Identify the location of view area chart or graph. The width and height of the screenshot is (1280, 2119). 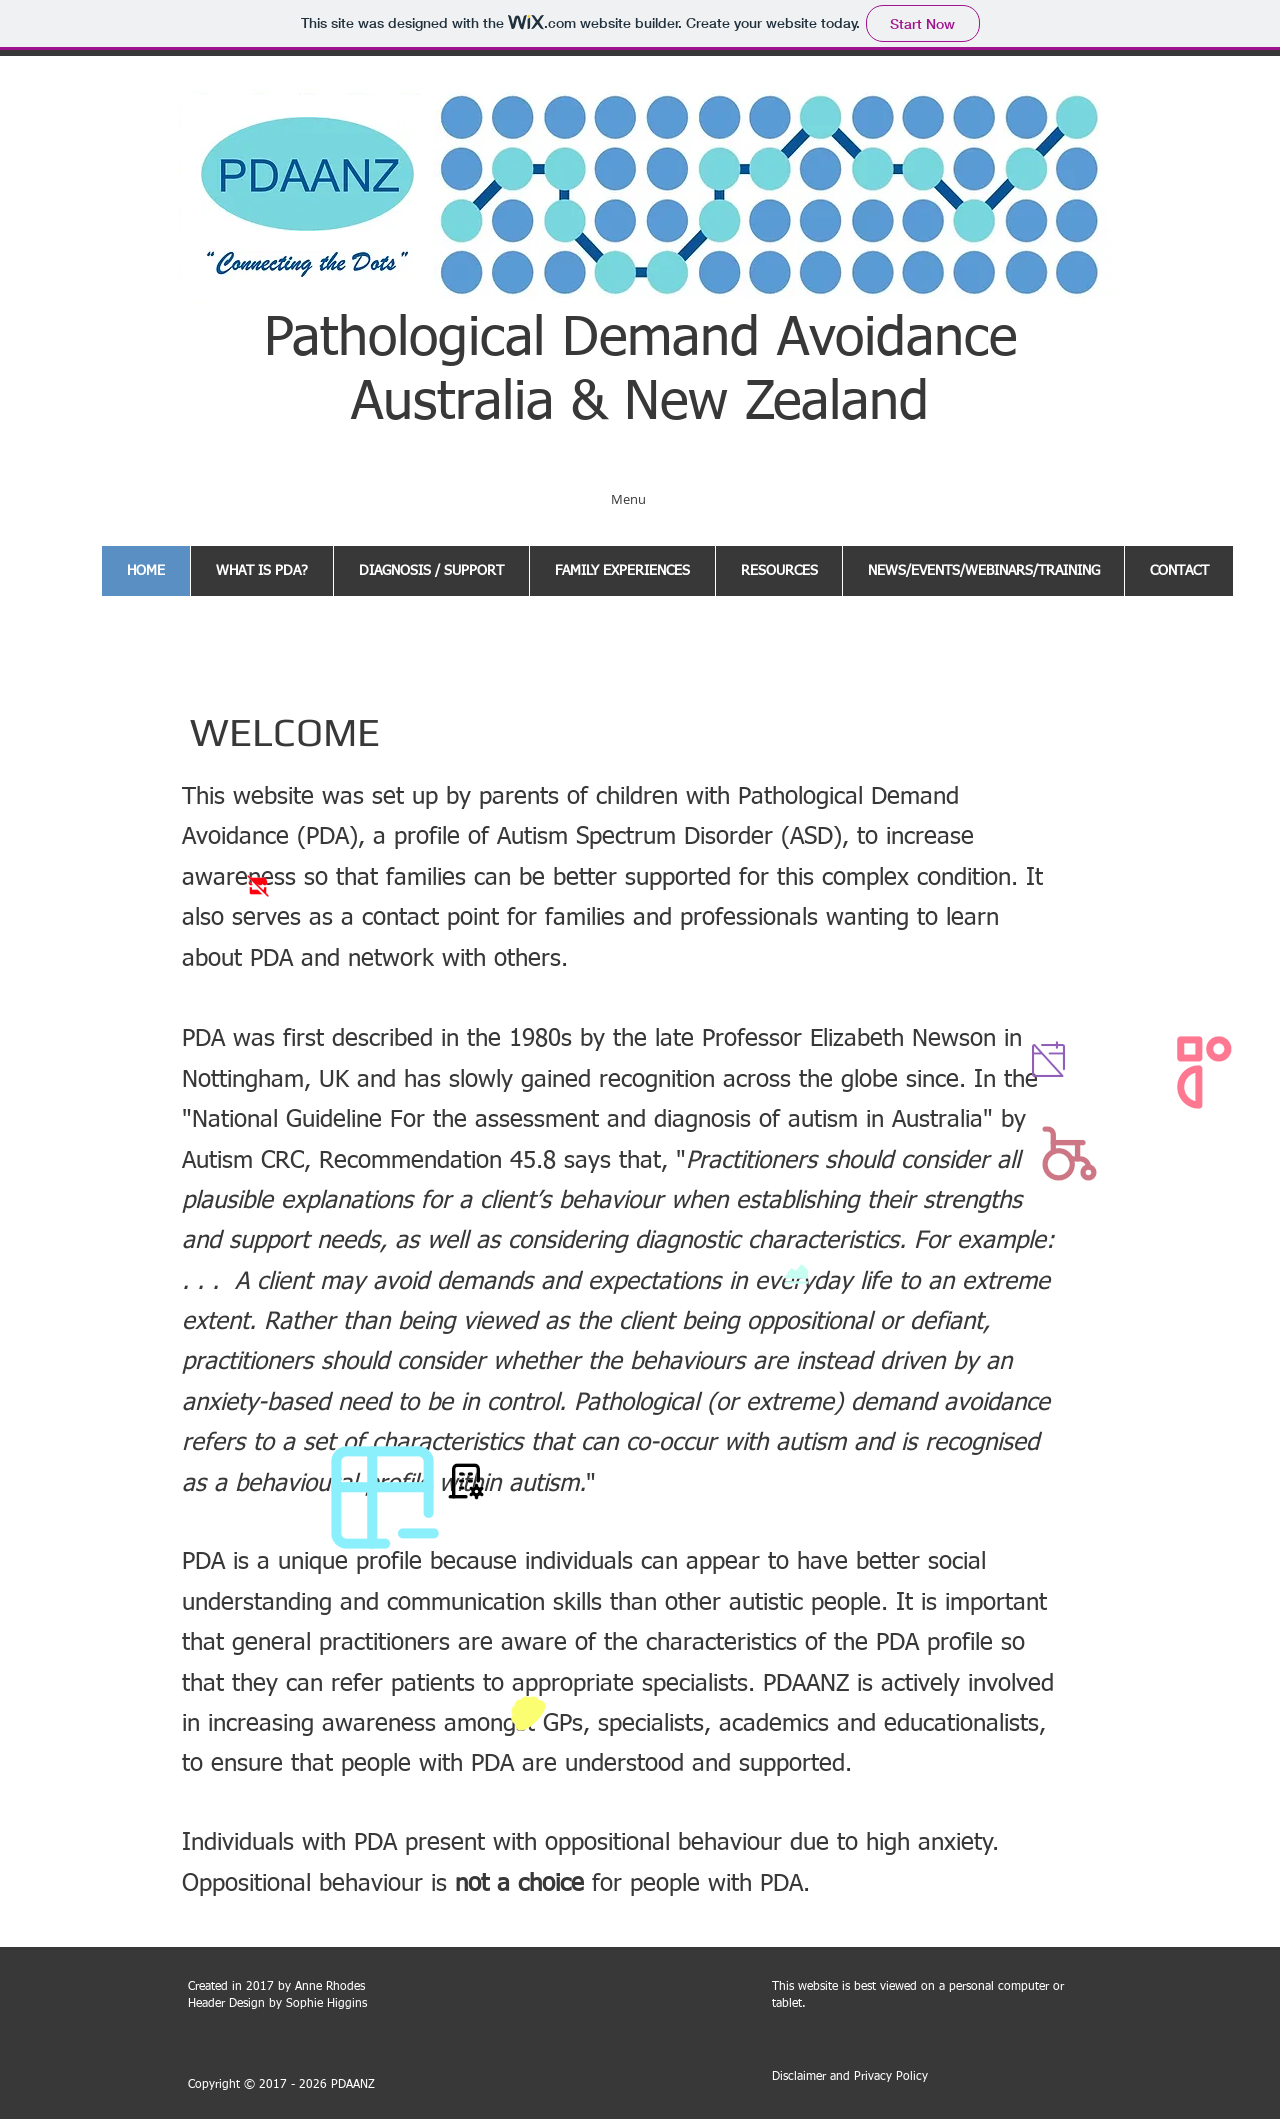
(796, 1273).